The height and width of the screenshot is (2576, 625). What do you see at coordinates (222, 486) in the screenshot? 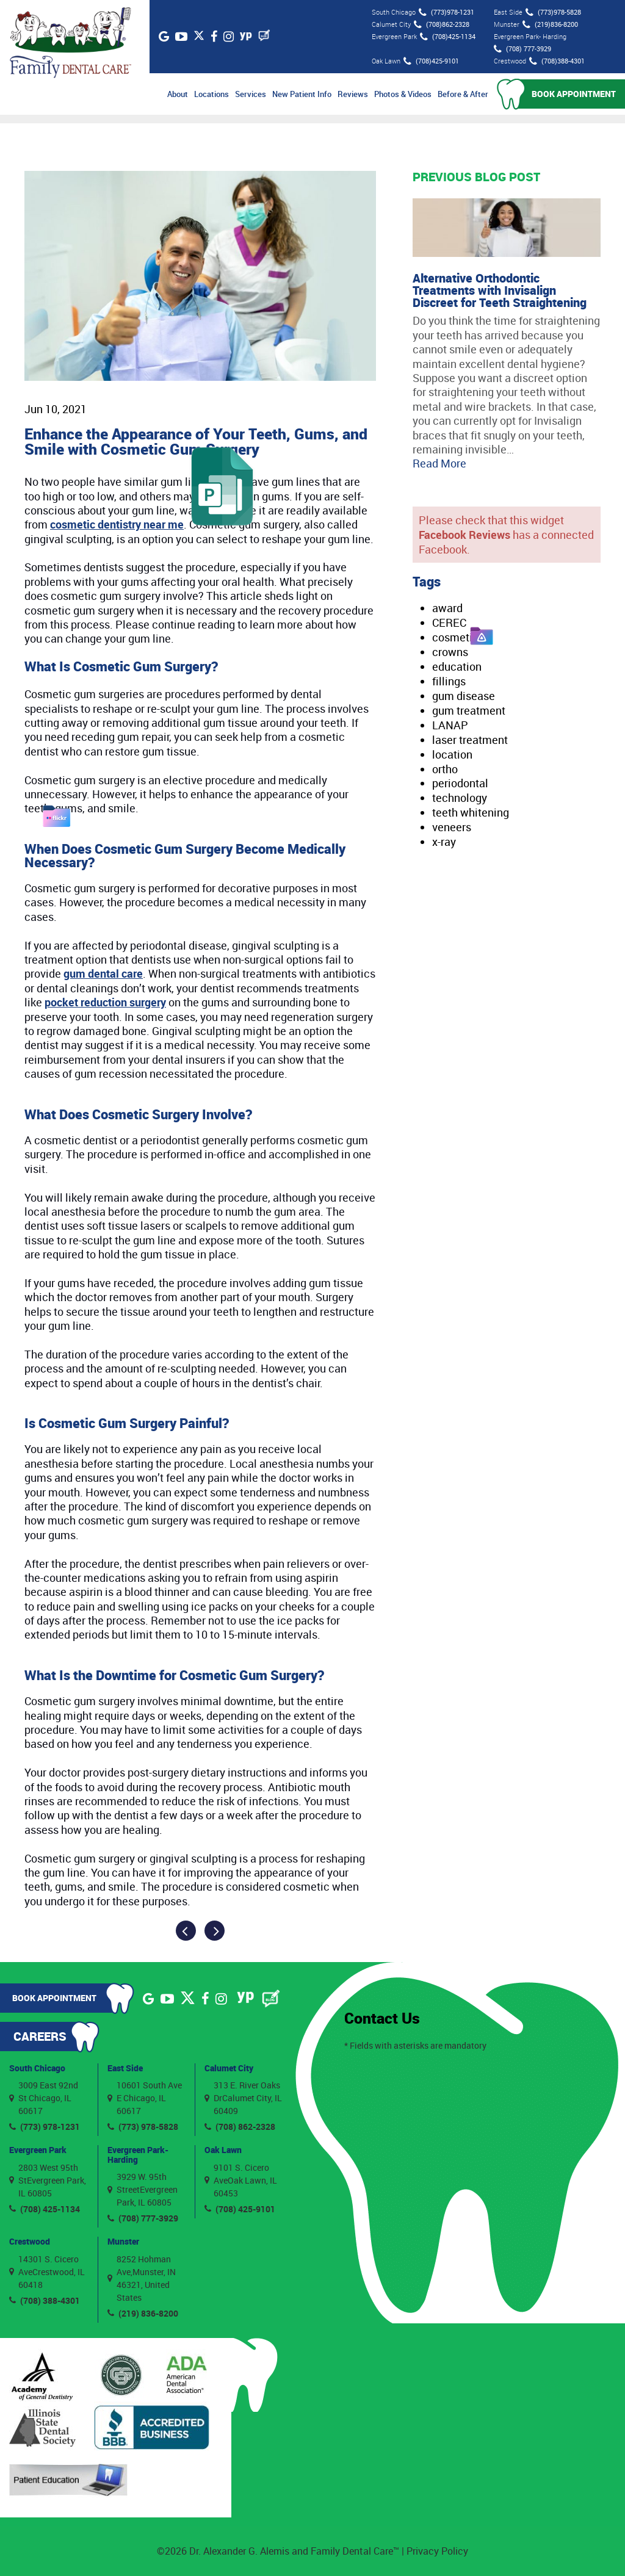
I see `microsoft publisher document file` at bounding box center [222, 486].